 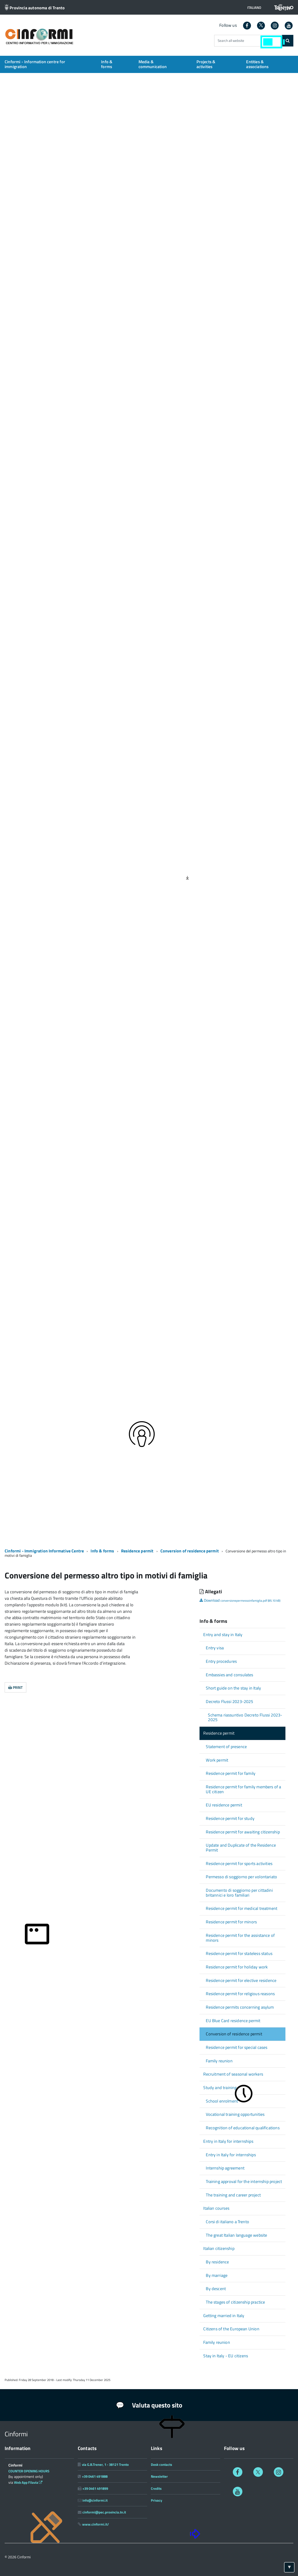 I want to click on open application window, so click(x=37, y=1934).